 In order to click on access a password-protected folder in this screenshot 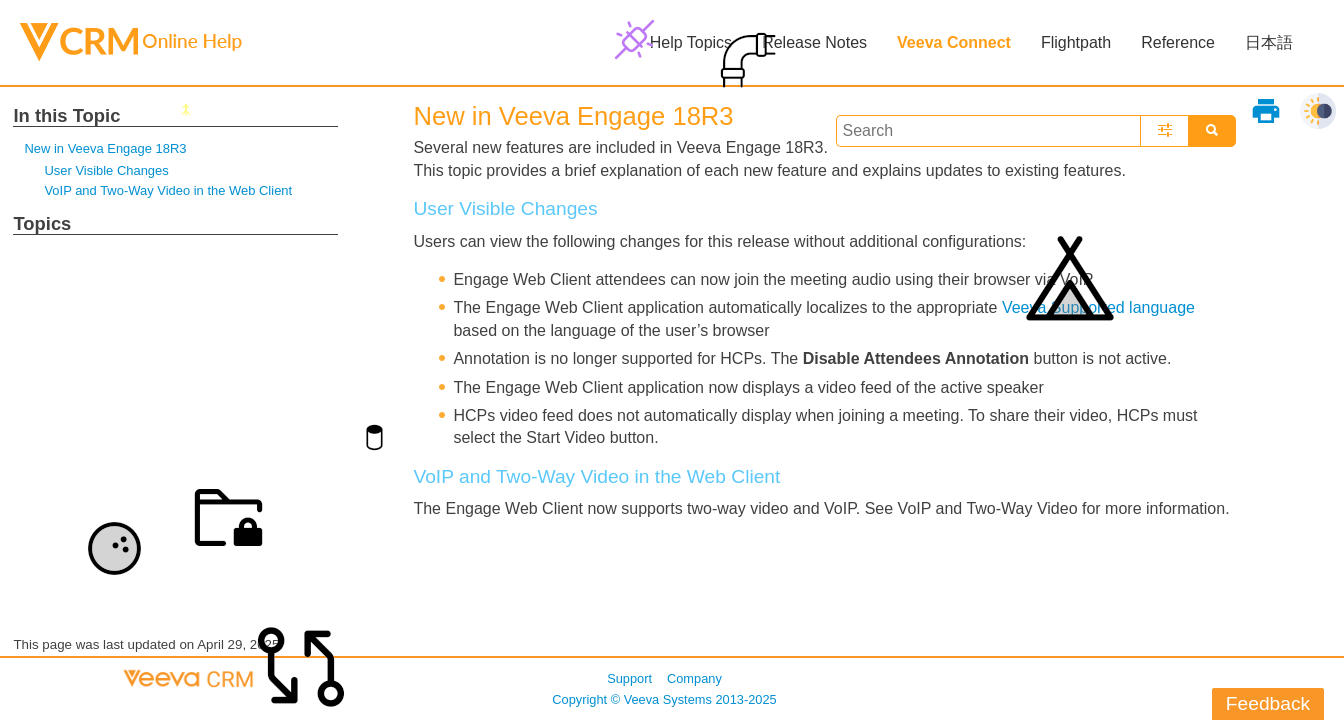, I will do `click(228, 517)`.